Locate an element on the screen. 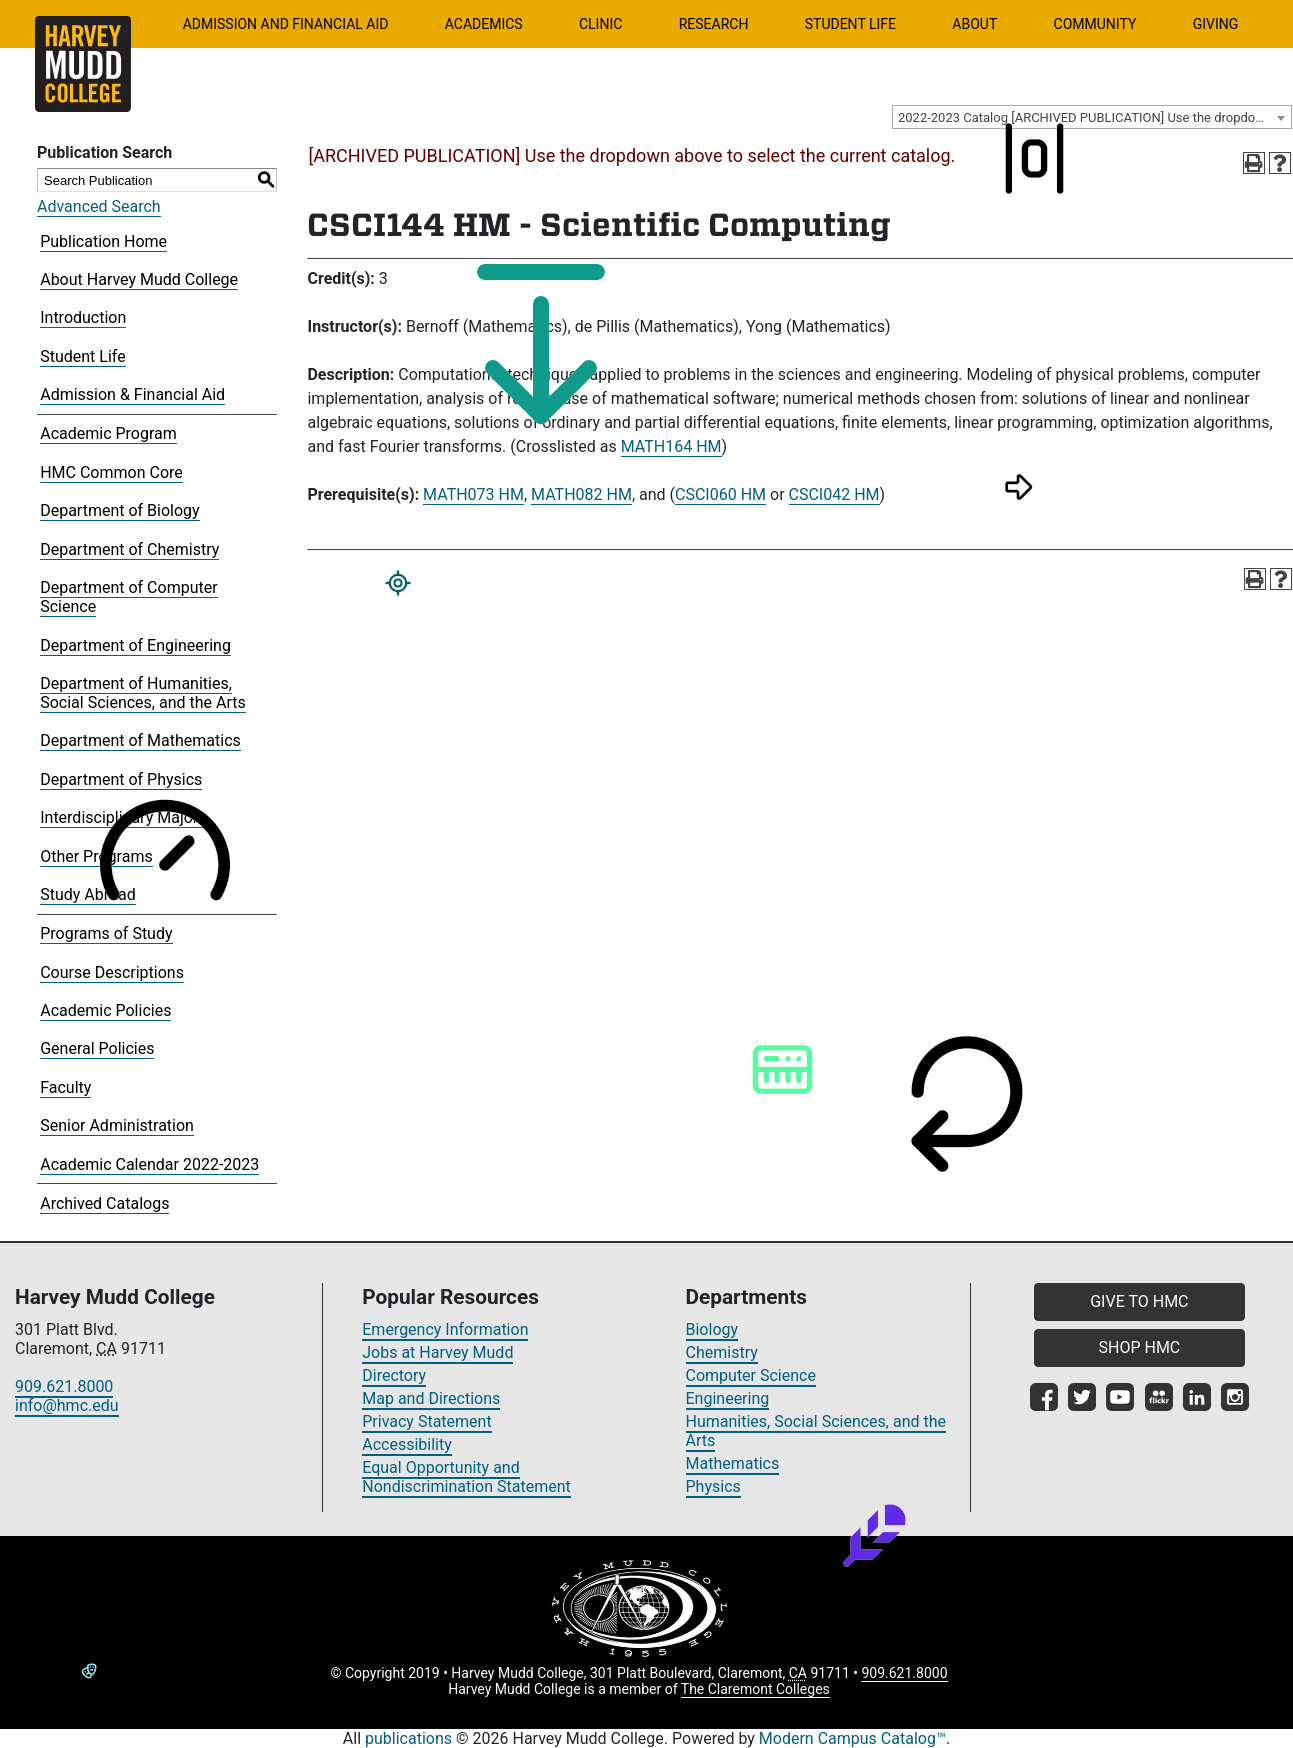 The height and width of the screenshot is (1748, 1293). download a file is located at coordinates (541, 344).